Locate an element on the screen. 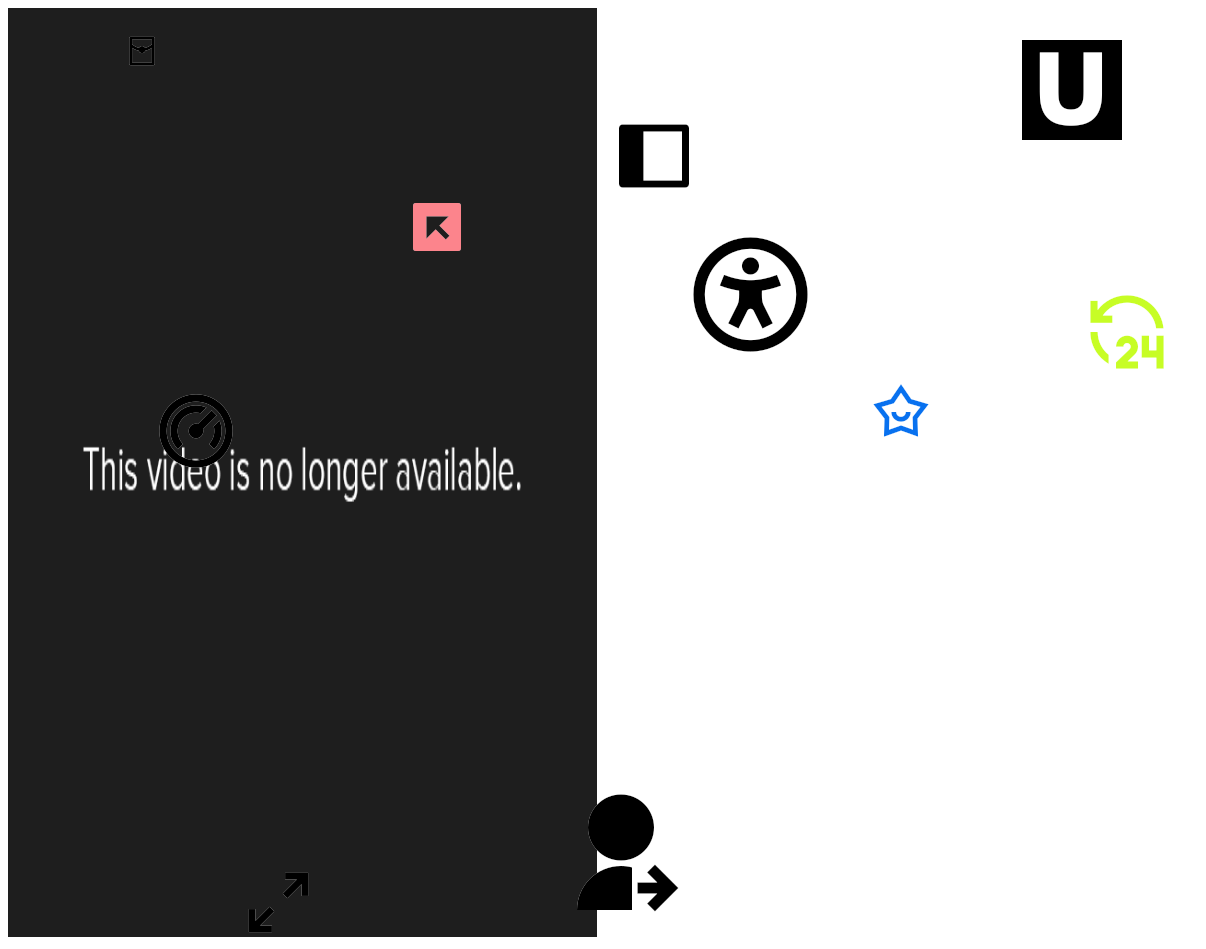  visit unpkg CDN service is located at coordinates (1072, 90).